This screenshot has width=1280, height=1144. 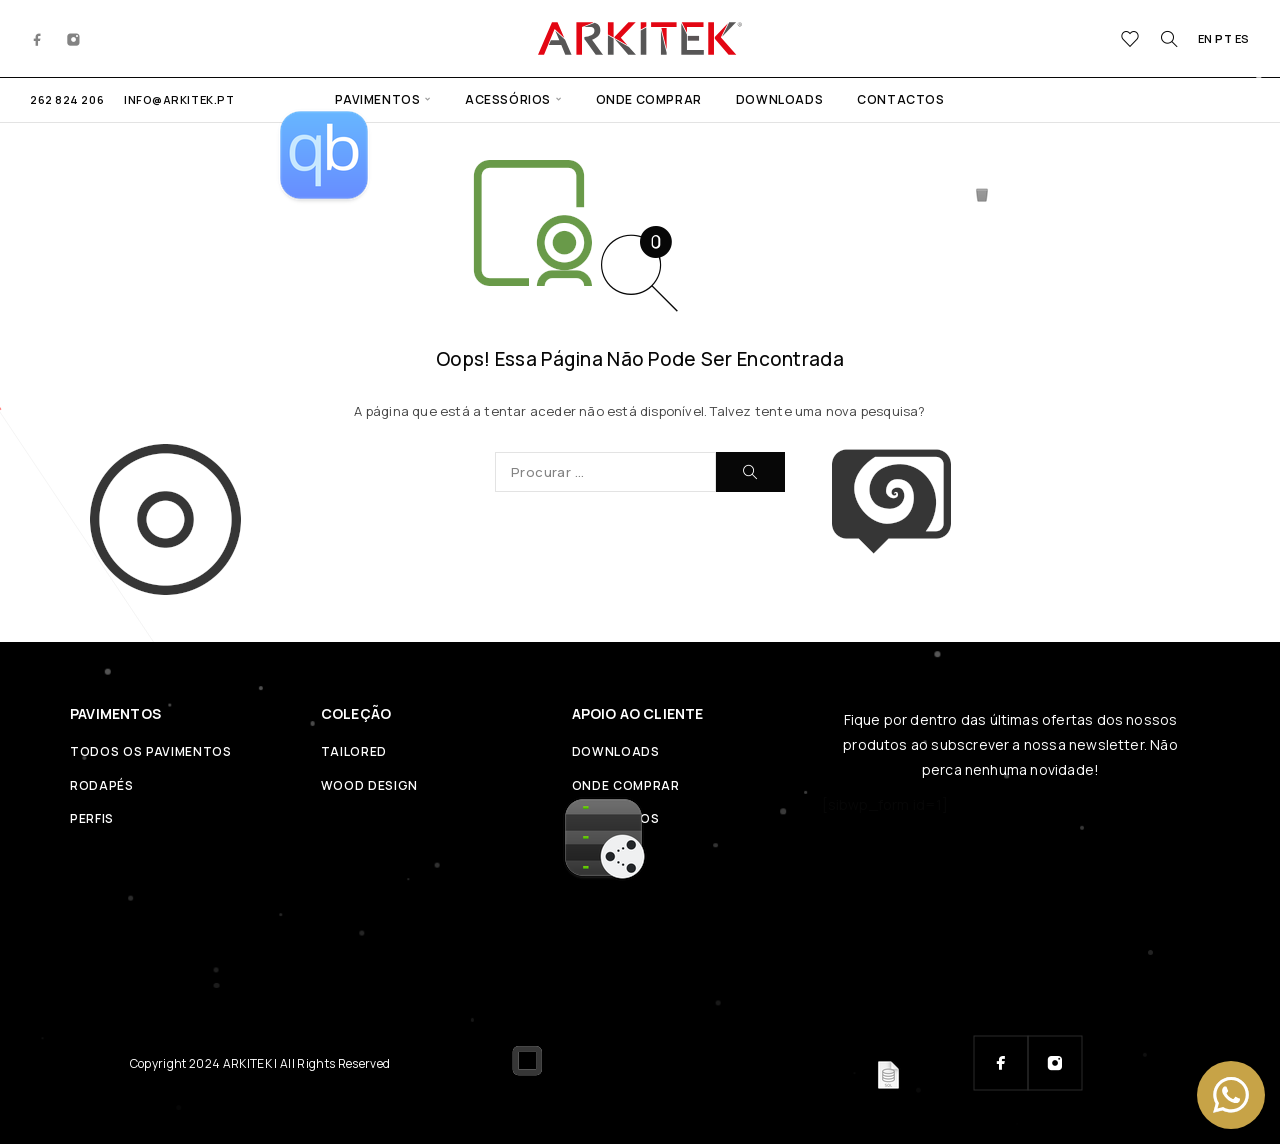 What do you see at coordinates (888, 1075) in the screenshot?
I see `an SQL database file` at bounding box center [888, 1075].